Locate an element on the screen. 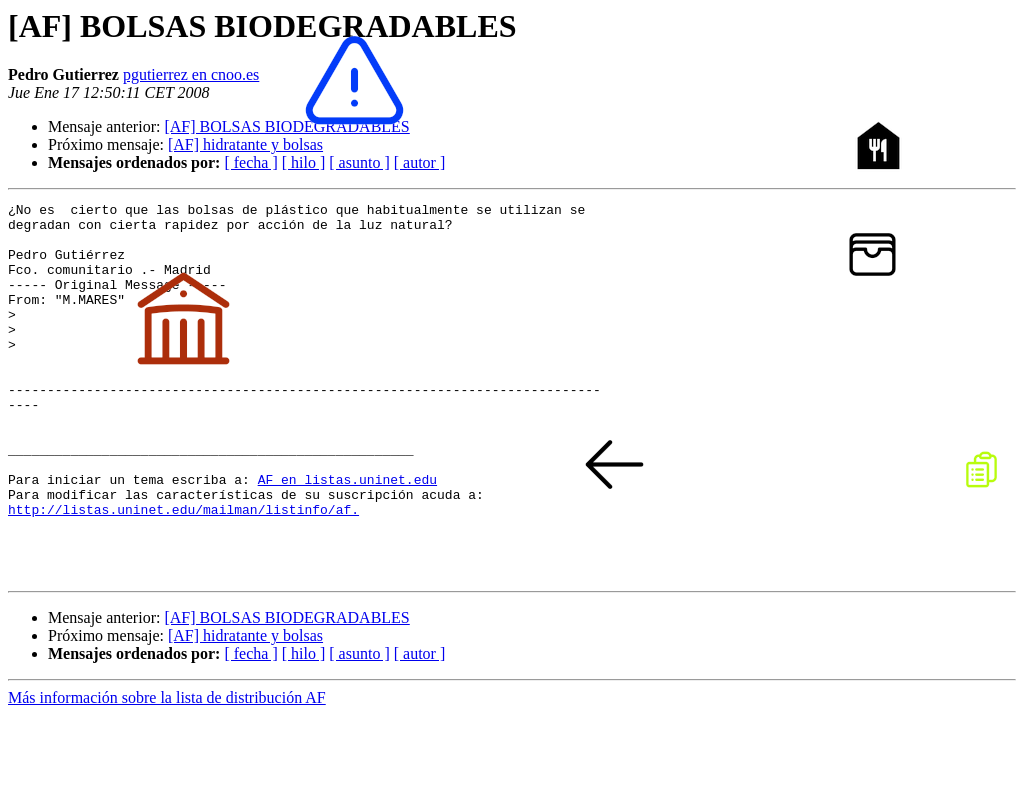 This screenshot has width=1024, height=790. access your wallet or payment methods is located at coordinates (872, 254).